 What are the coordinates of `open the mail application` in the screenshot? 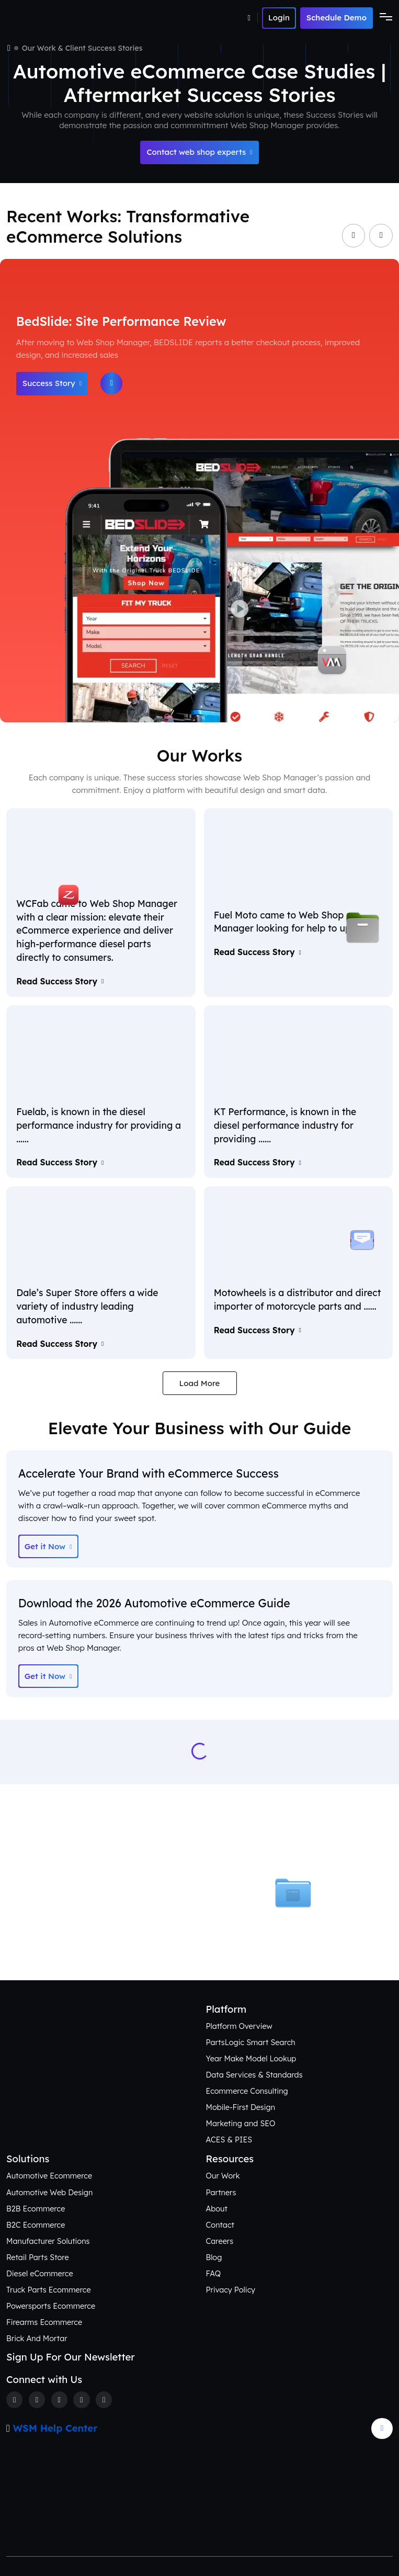 It's located at (362, 1240).